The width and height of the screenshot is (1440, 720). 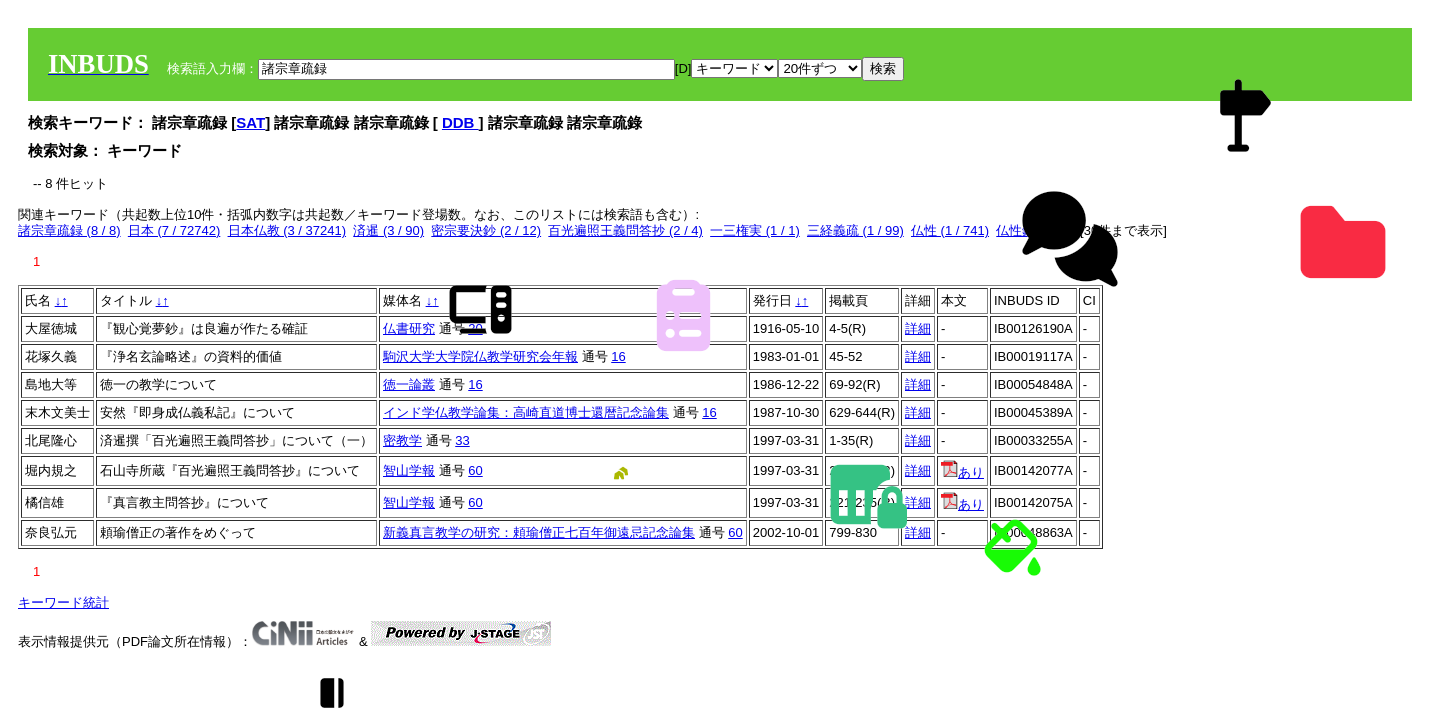 What do you see at coordinates (1011, 546) in the screenshot?
I see `fill an area with color` at bounding box center [1011, 546].